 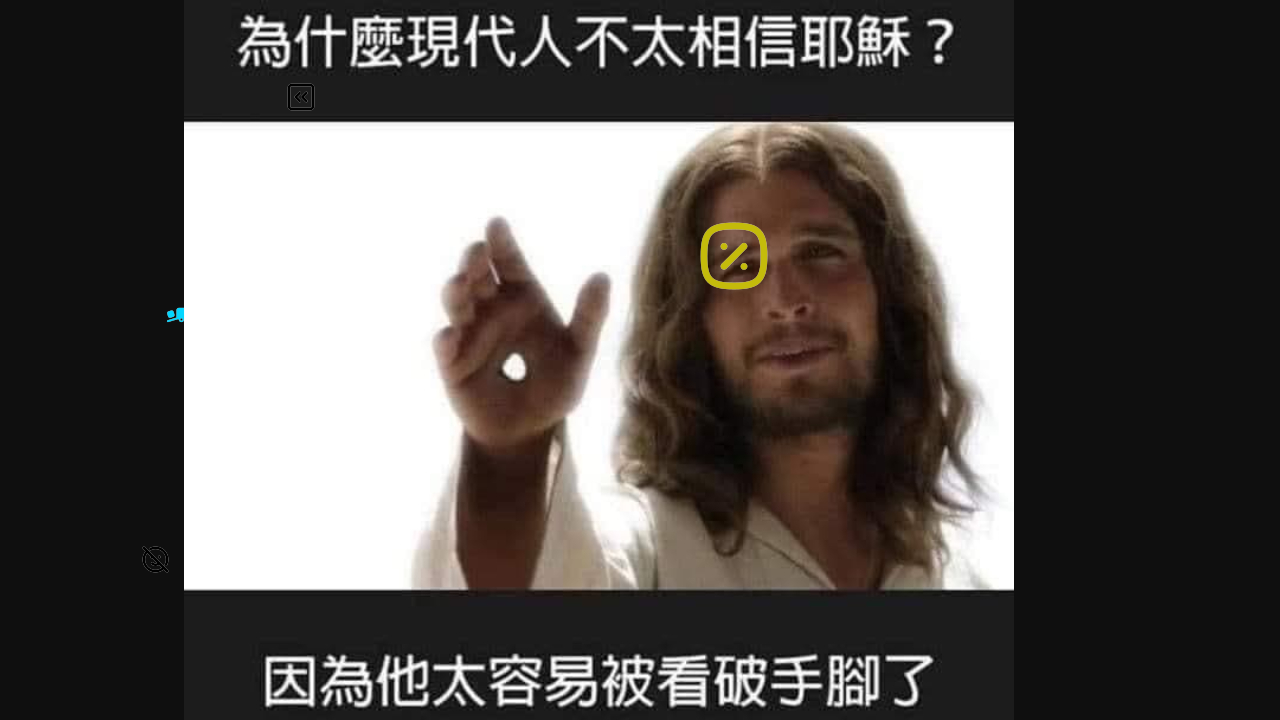 I want to click on disable mood or emotion tracking, so click(x=155, y=559).